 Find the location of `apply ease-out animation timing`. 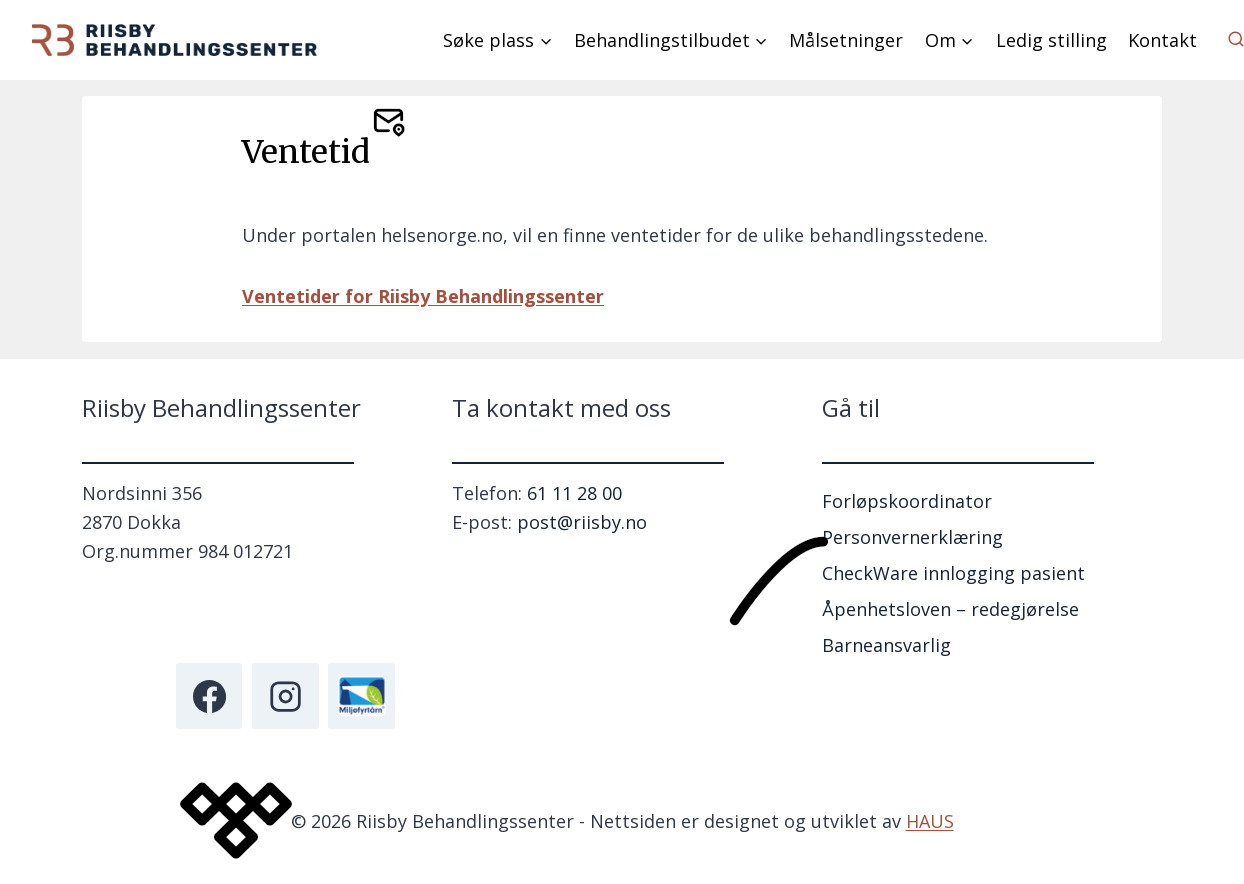

apply ease-out animation timing is located at coordinates (779, 581).